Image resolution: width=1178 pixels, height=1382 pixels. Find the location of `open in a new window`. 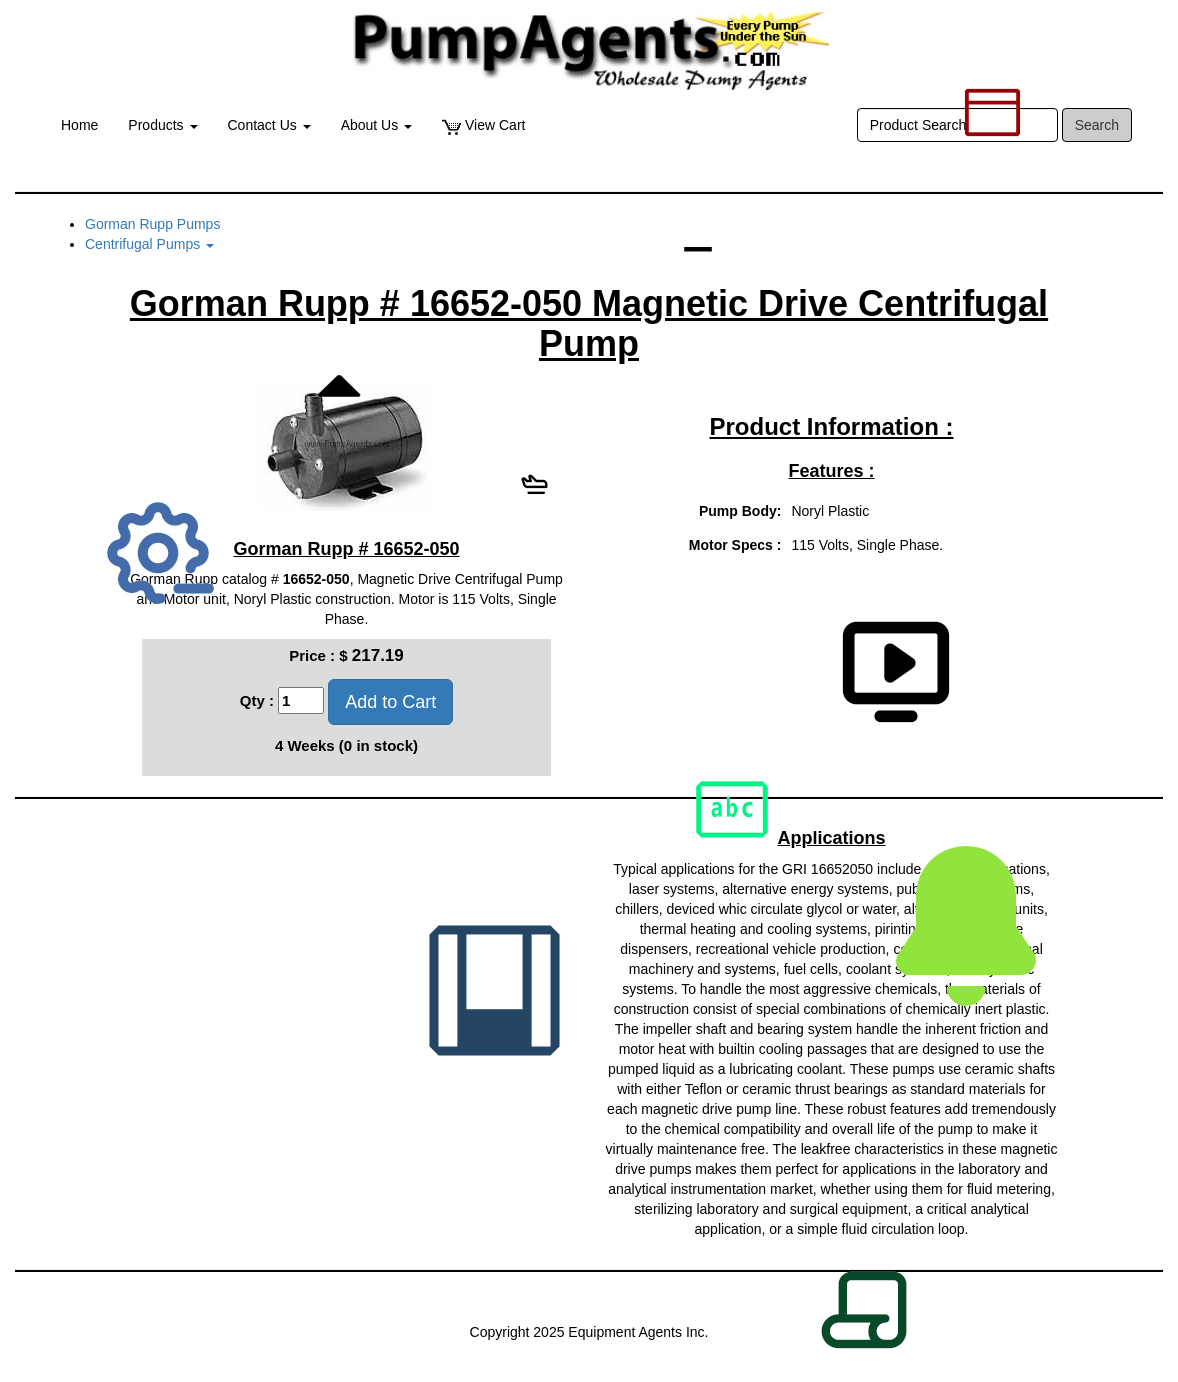

open in a new window is located at coordinates (992, 112).